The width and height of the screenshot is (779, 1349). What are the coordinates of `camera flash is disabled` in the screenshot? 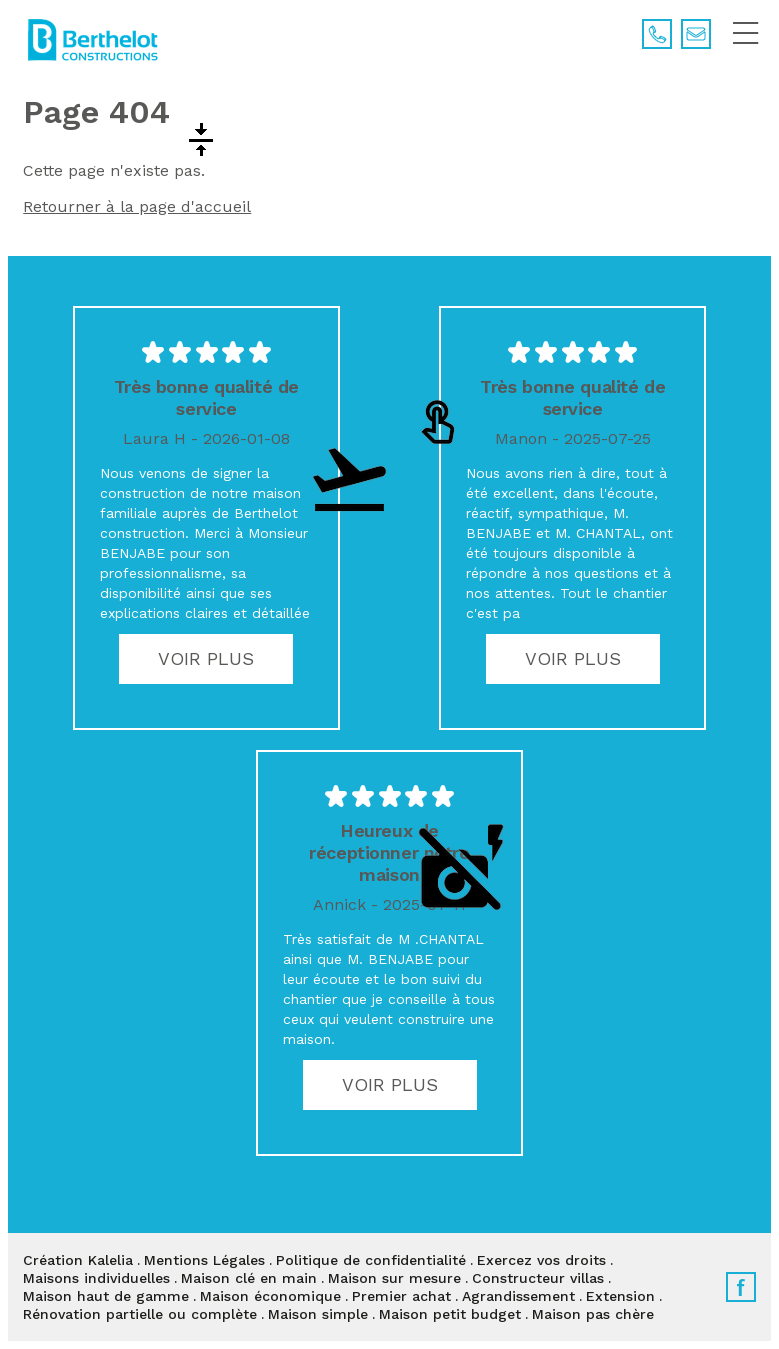 It's located at (463, 866).